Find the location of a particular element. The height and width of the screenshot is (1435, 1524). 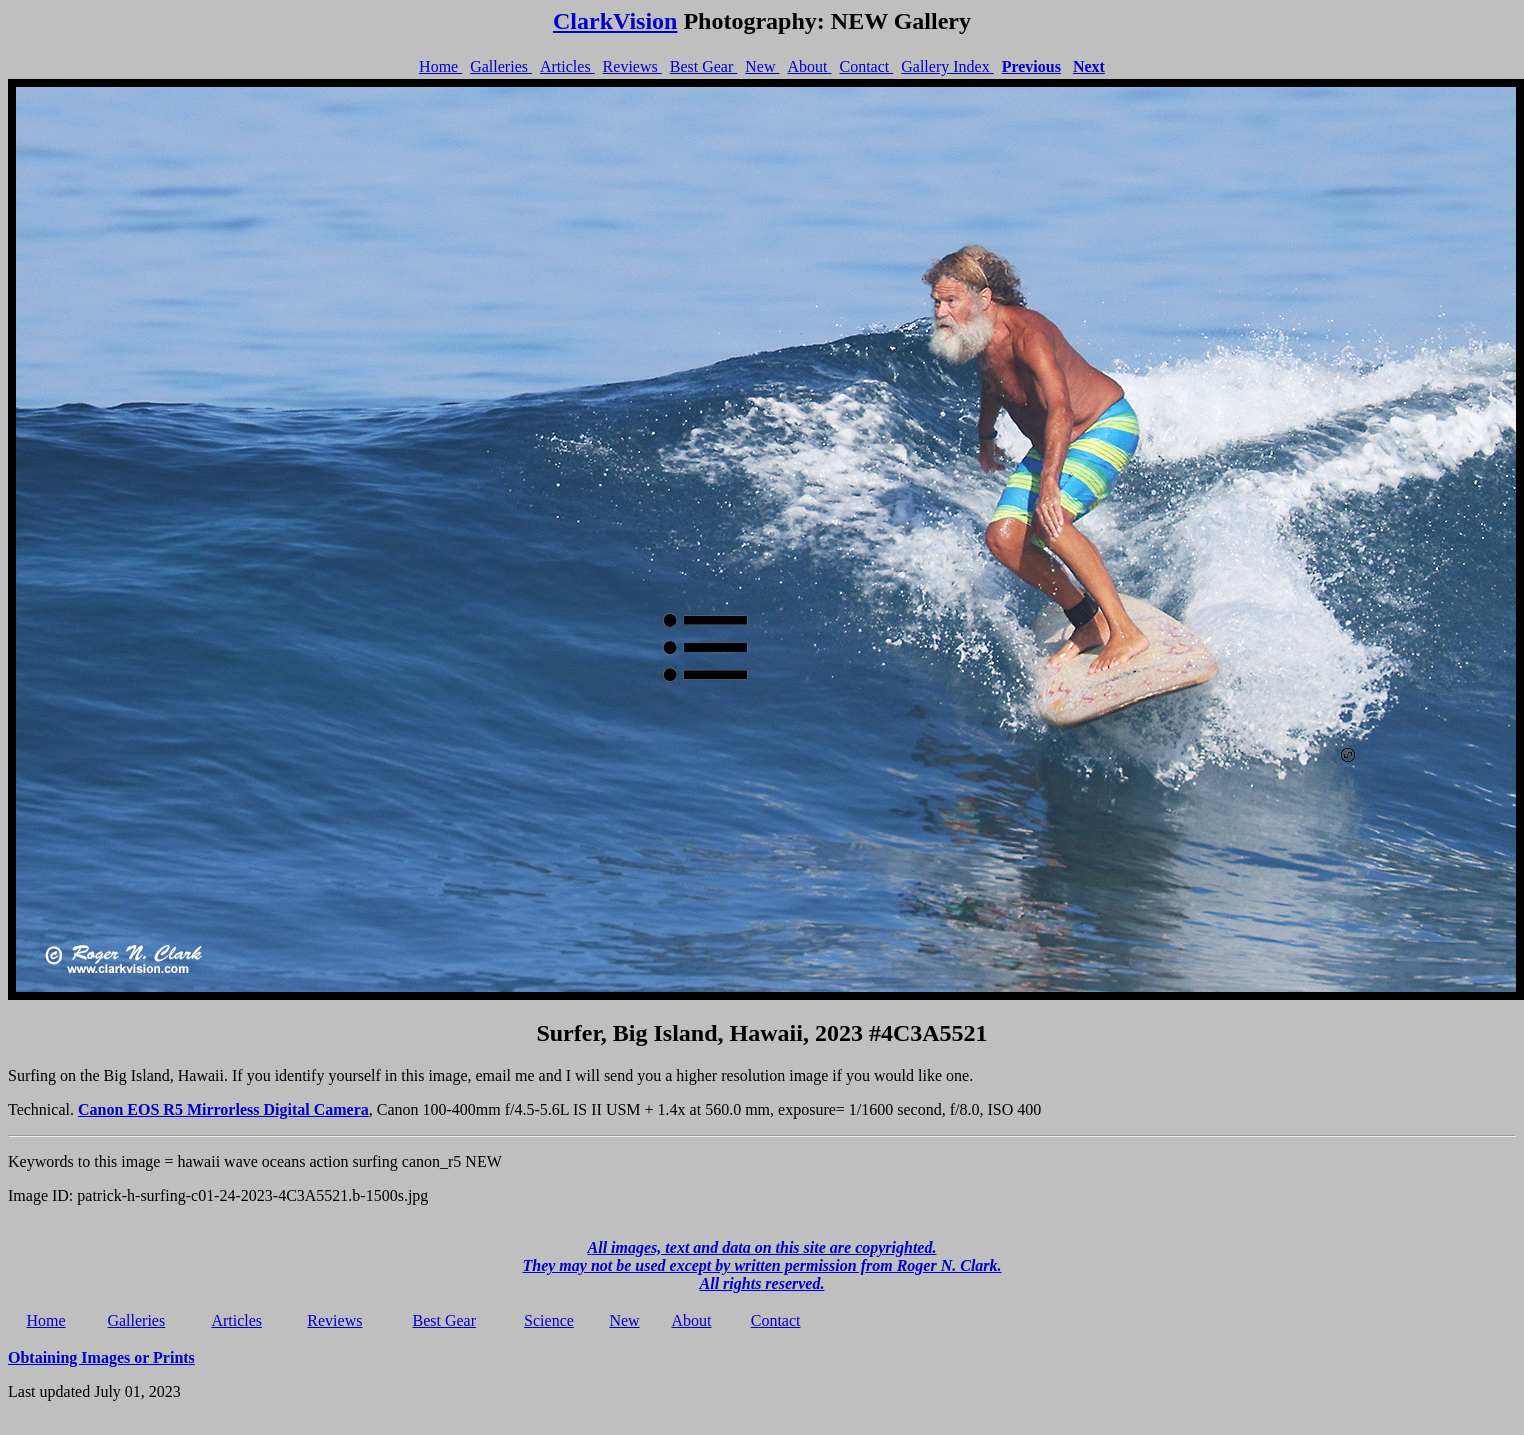

open WeChat miniprogram is located at coordinates (1348, 755).